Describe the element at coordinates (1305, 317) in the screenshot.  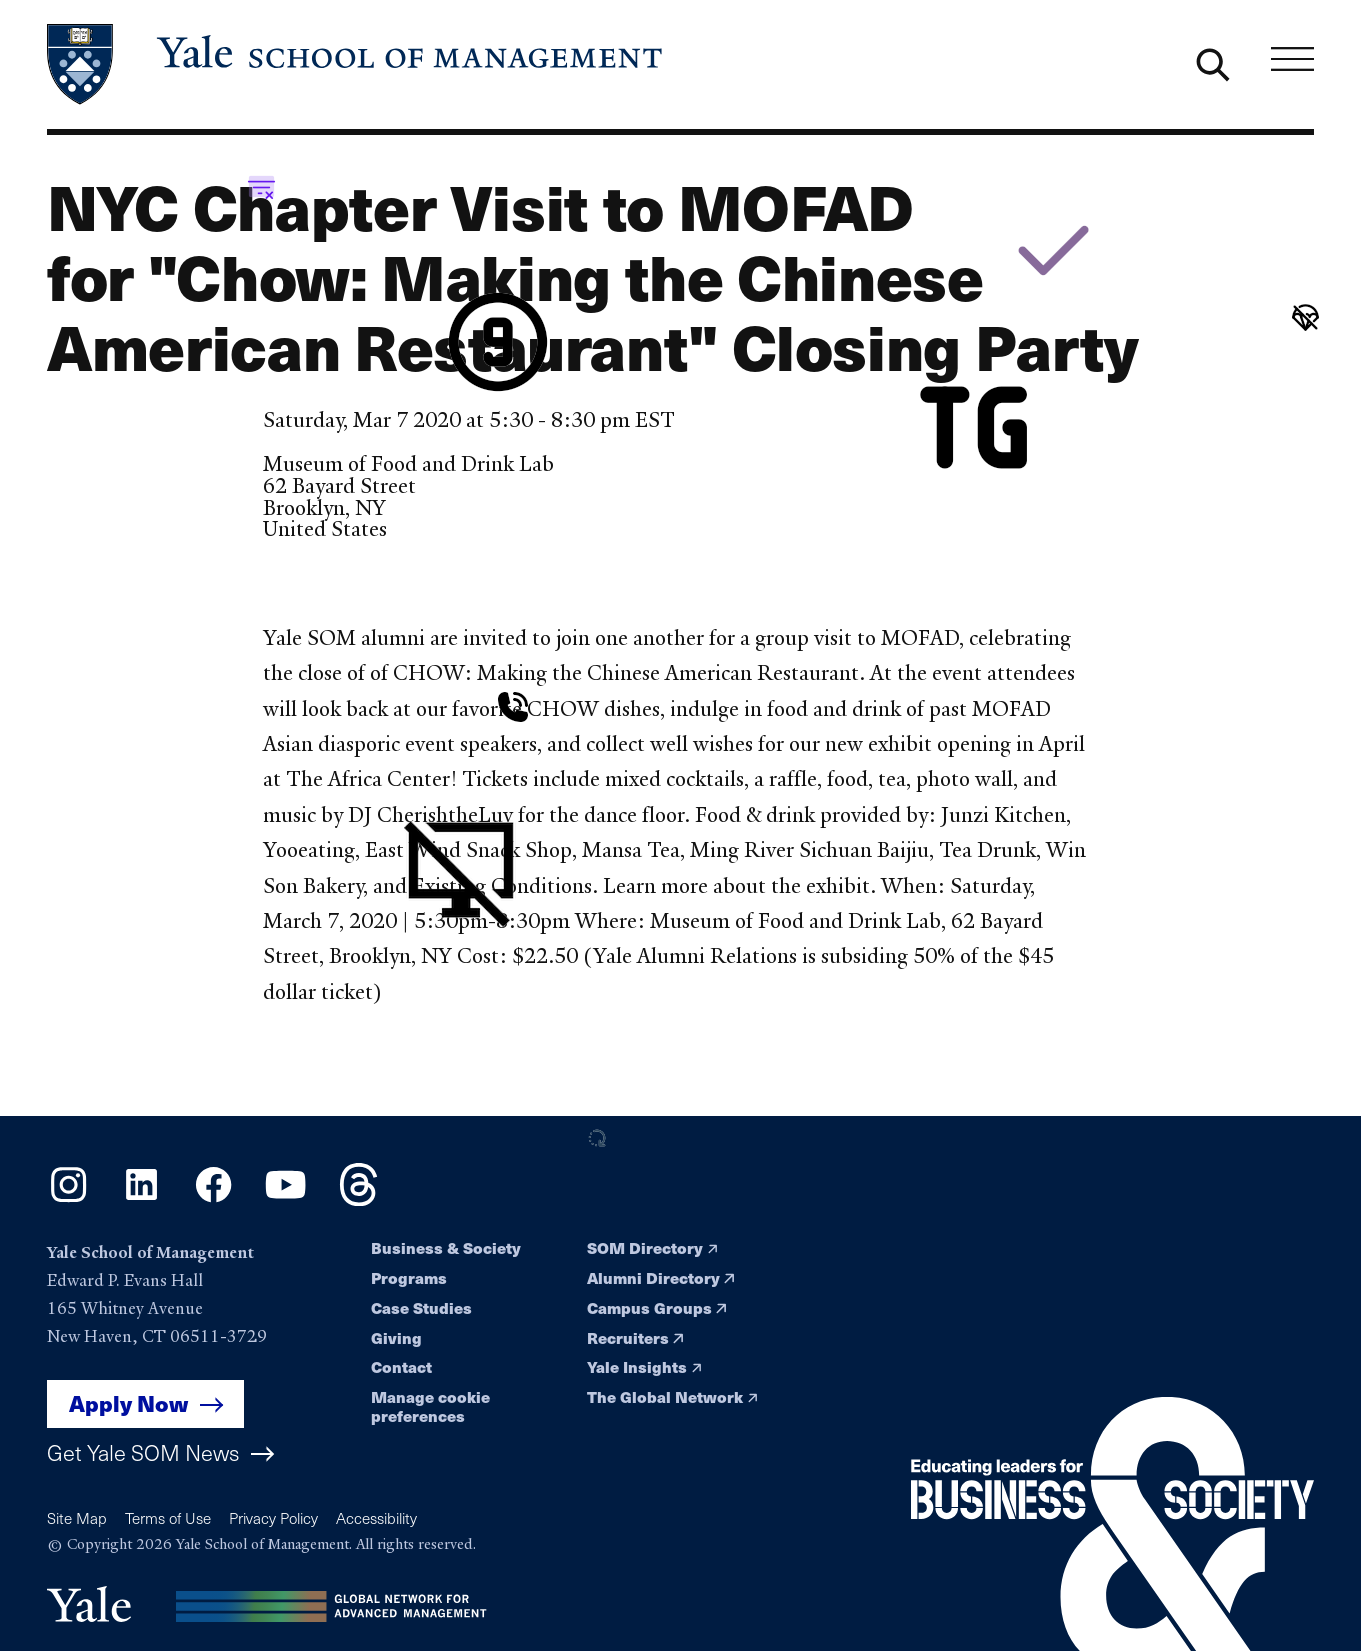
I see `parachute deployment disabled` at that location.